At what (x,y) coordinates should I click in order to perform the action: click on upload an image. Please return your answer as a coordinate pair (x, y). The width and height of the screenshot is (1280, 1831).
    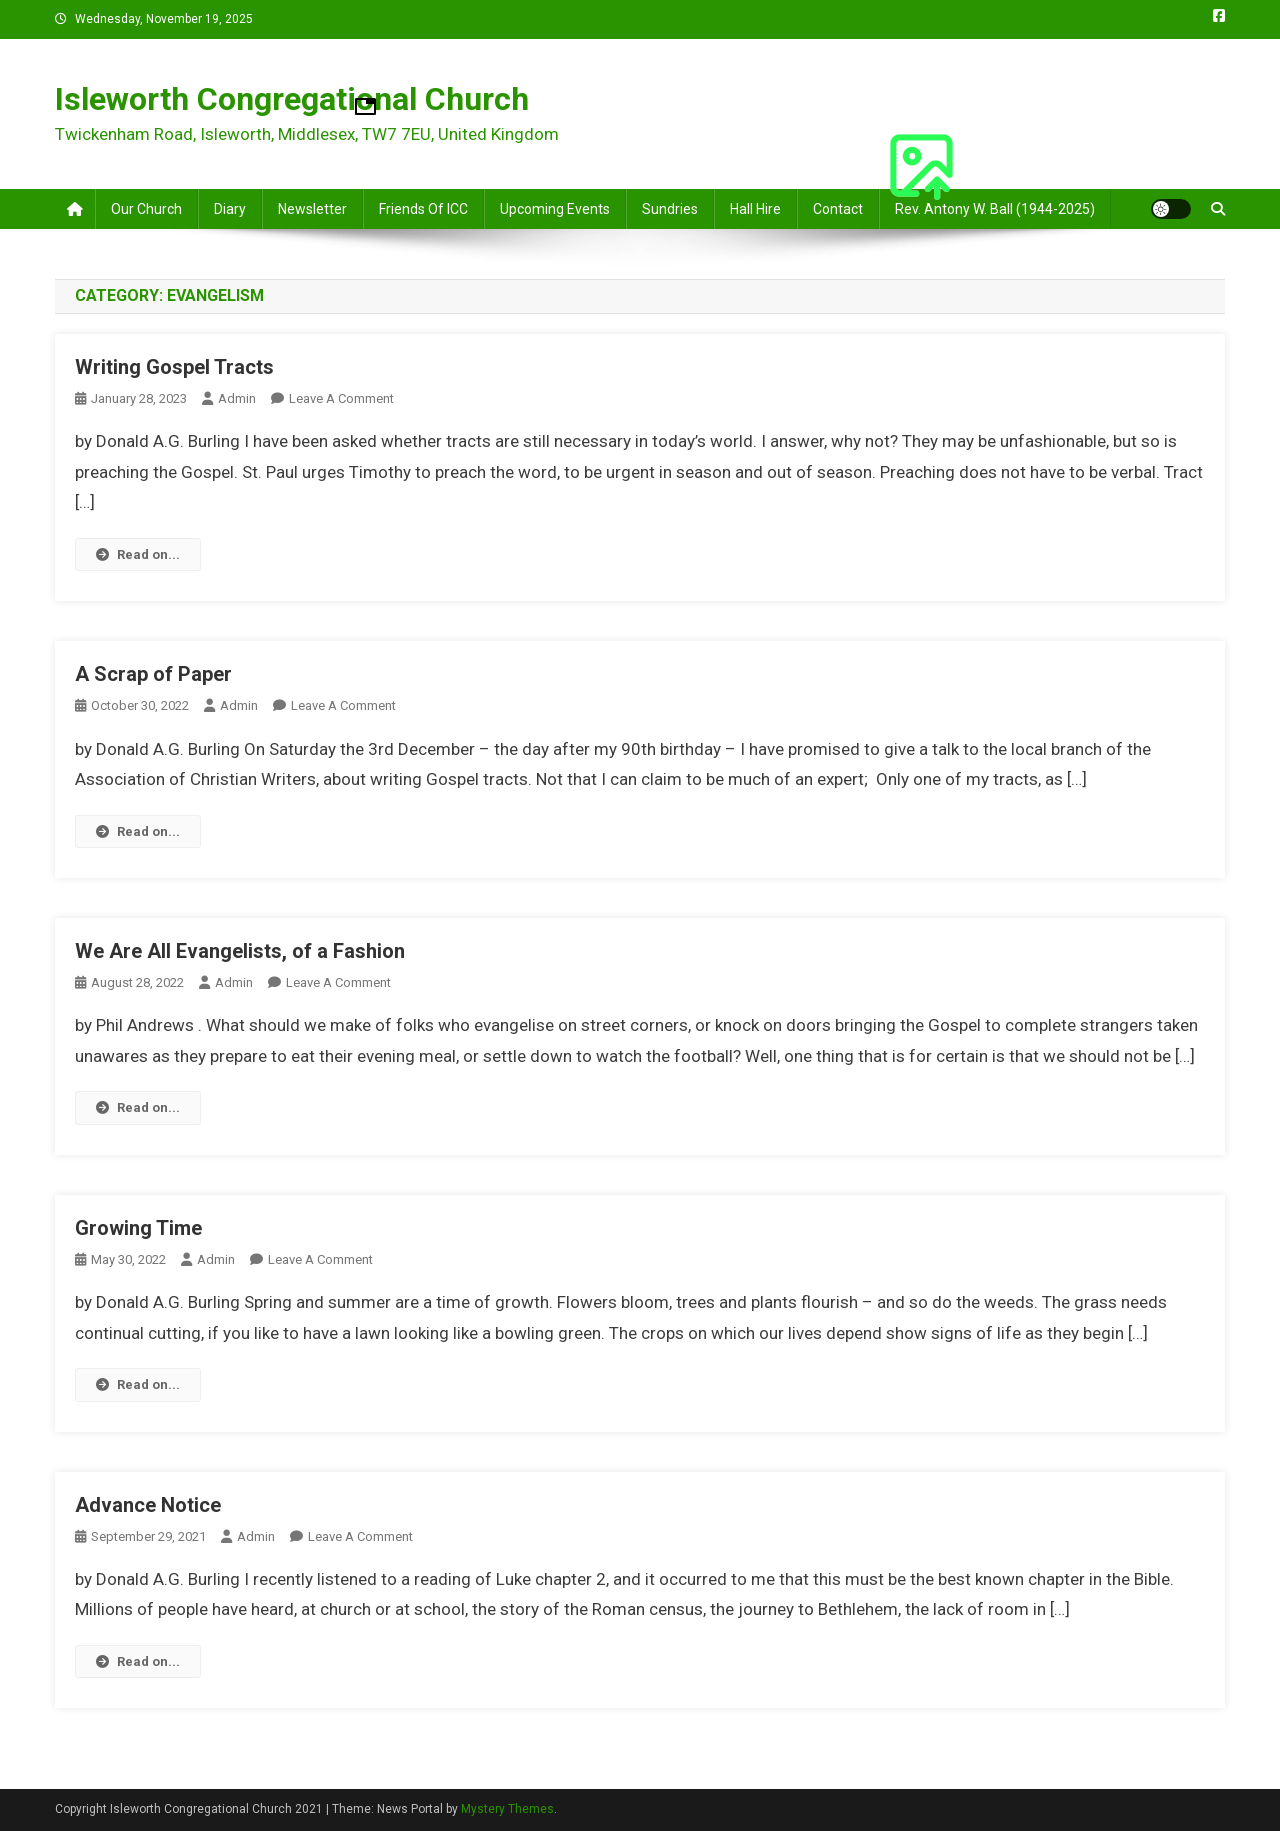
    Looking at the image, I should click on (921, 165).